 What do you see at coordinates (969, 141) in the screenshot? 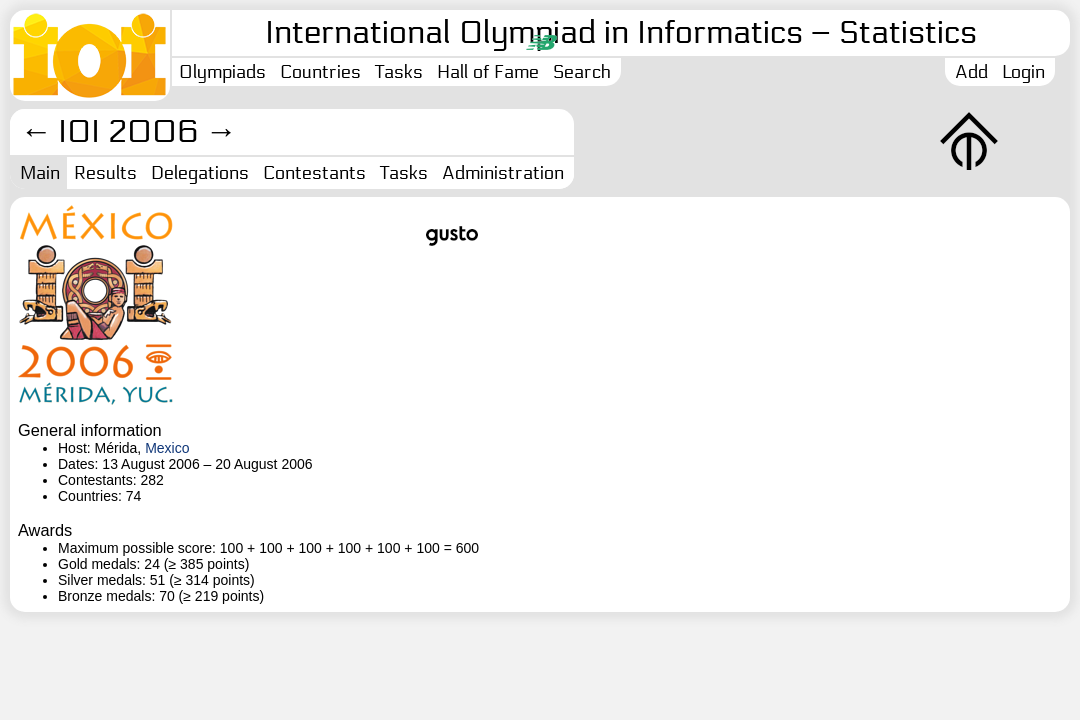
I see `open tasmota smart home firmware settings` at bounding box center [969, 141].